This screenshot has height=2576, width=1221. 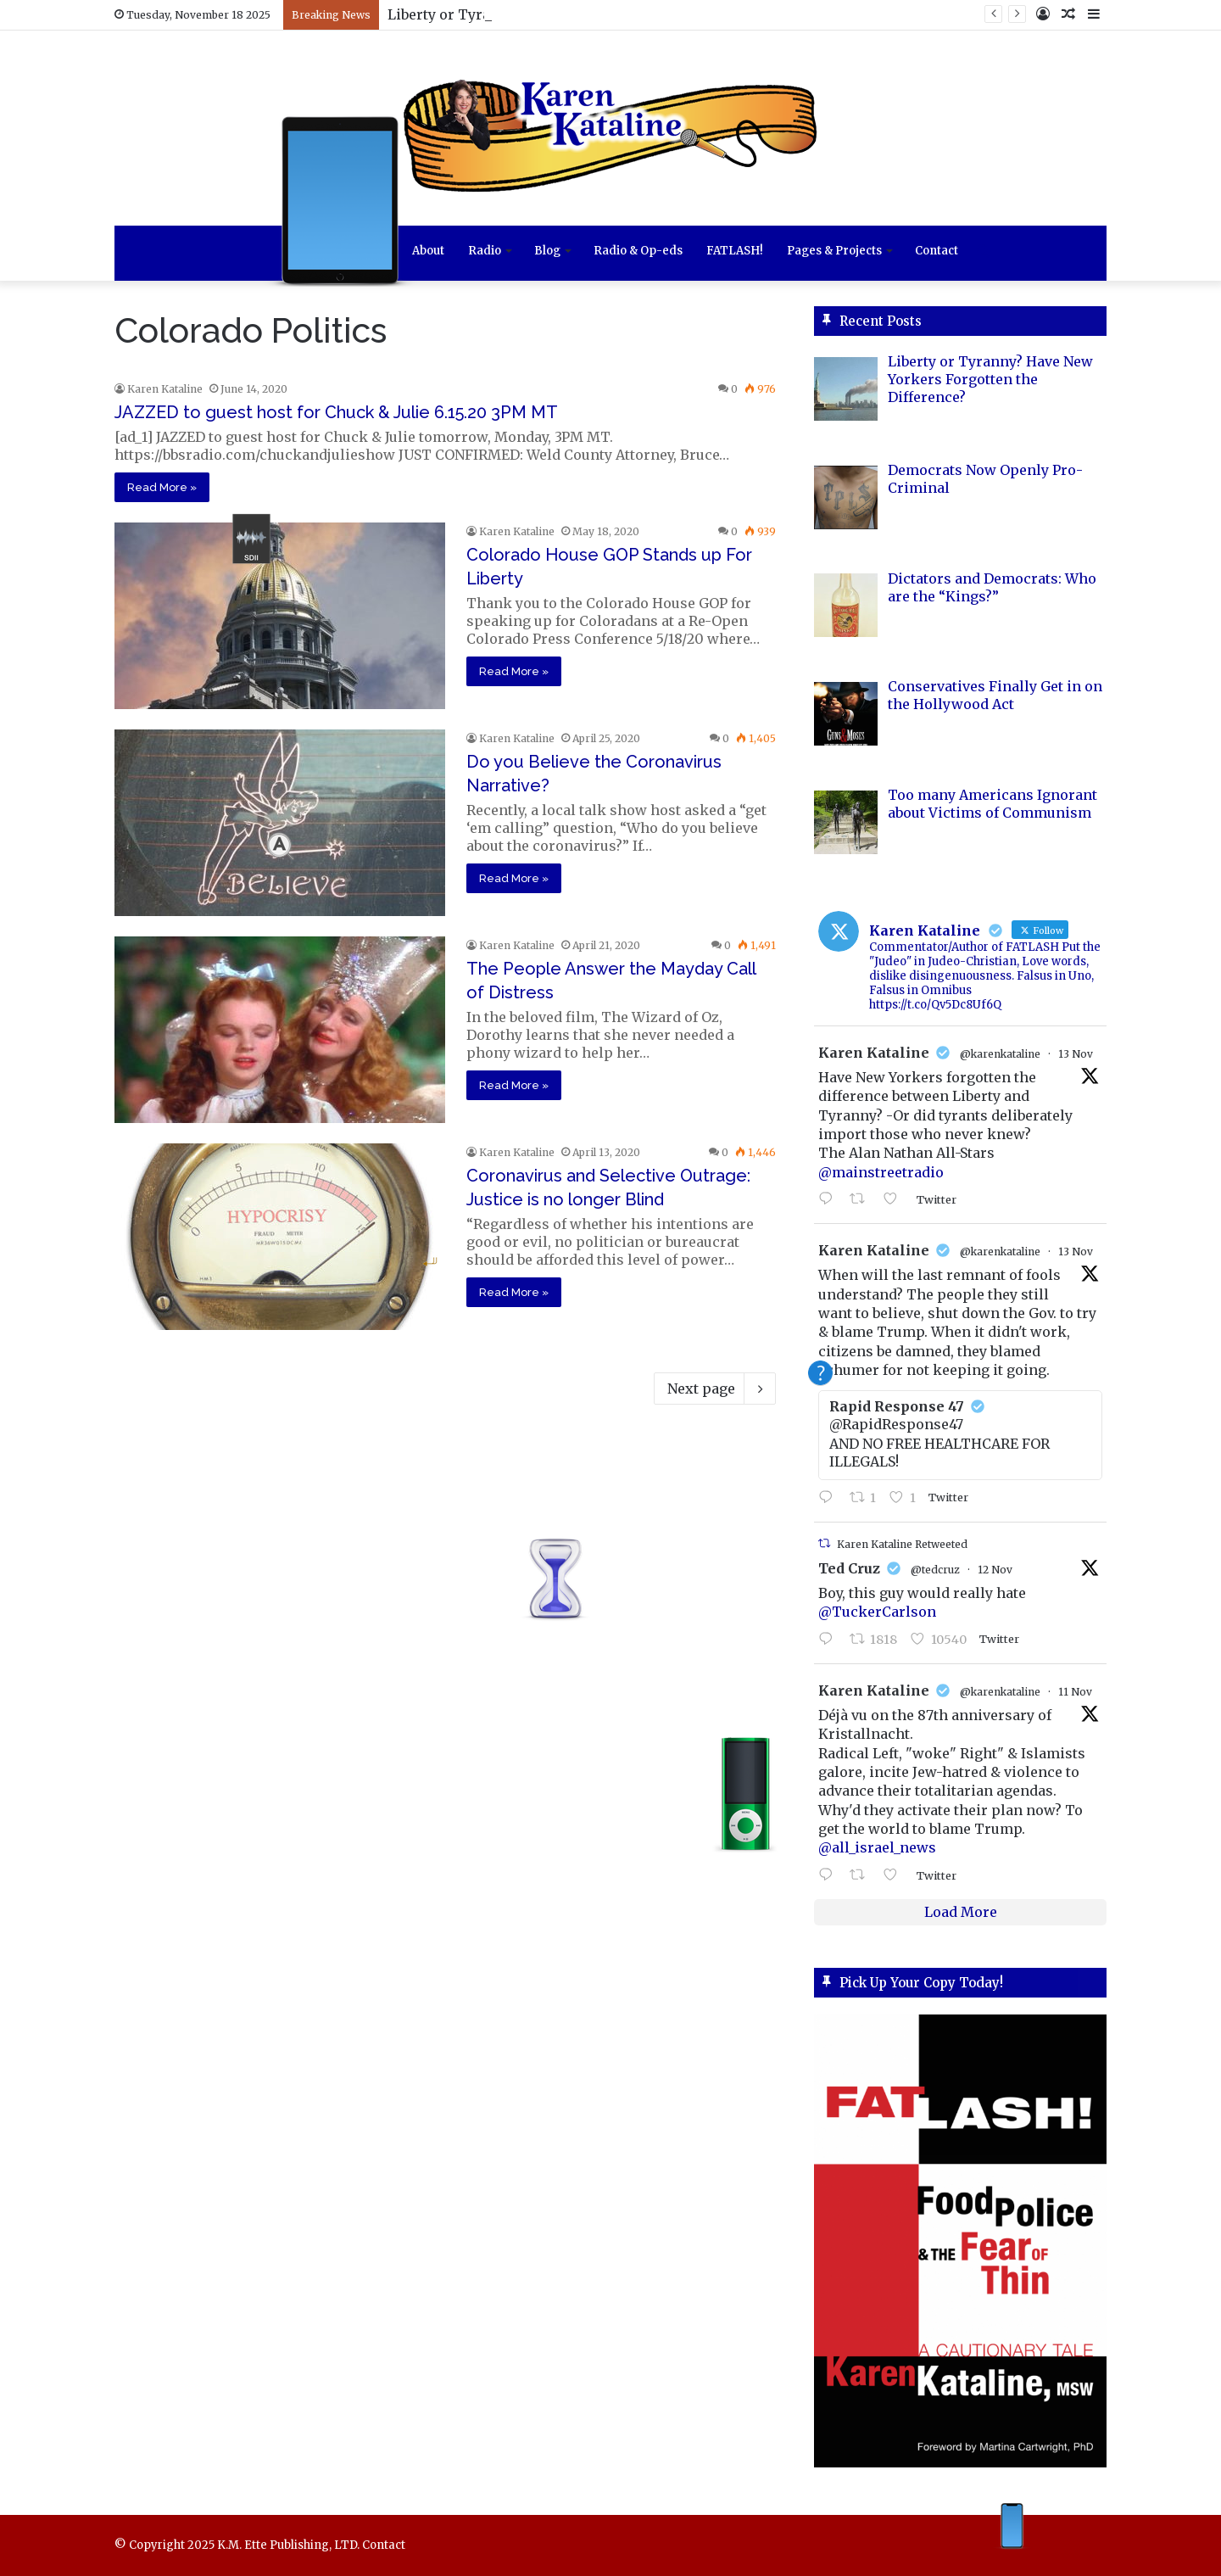 I want to click on manage connected iPad device, so click(x=340, y=202).